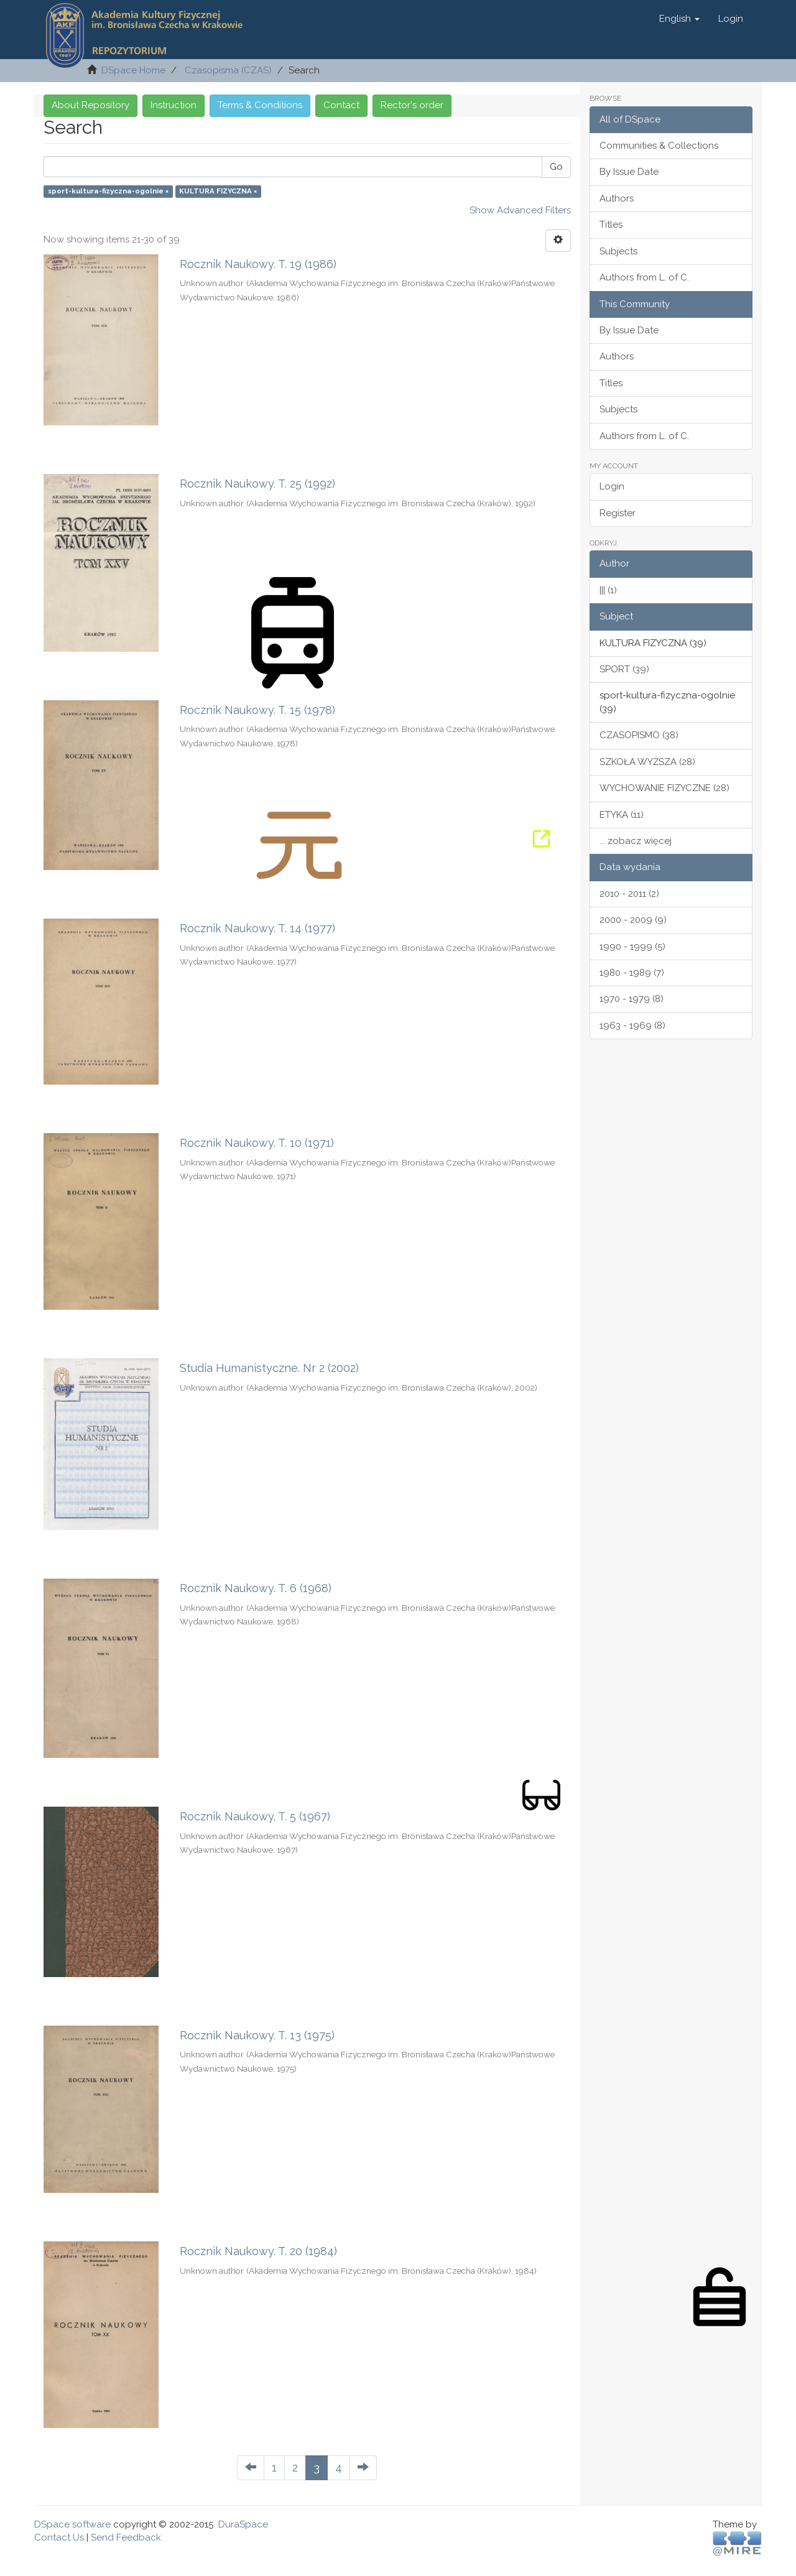  I want to click on toggle cool or incognito mode, so click(541, 1795).